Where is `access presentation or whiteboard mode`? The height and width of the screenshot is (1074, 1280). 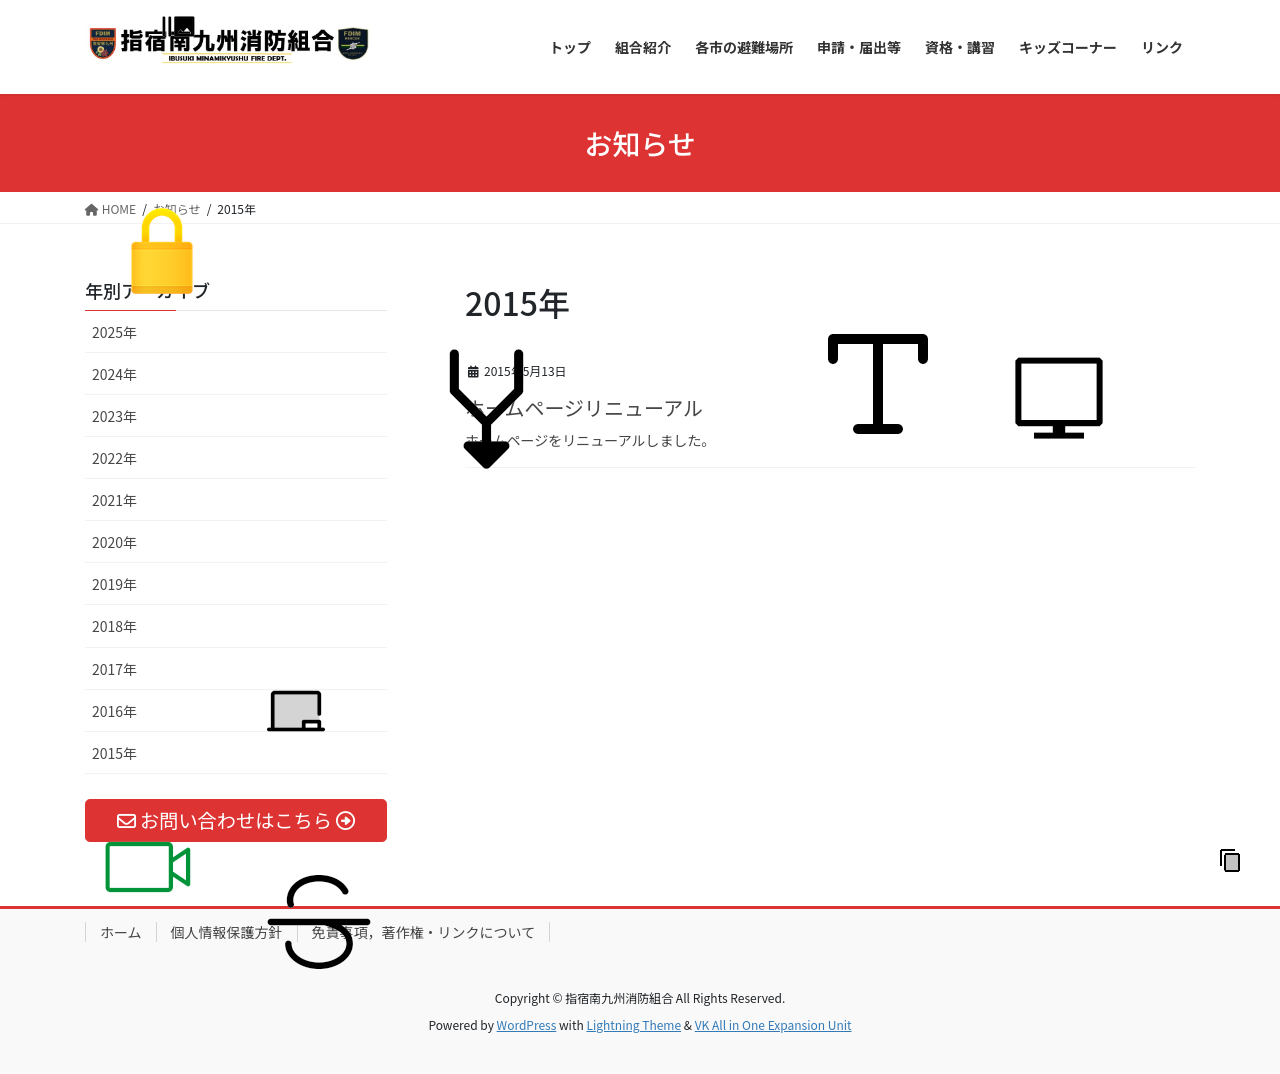 access presentation or whiteboard mode is located at coordinates (296, 712).